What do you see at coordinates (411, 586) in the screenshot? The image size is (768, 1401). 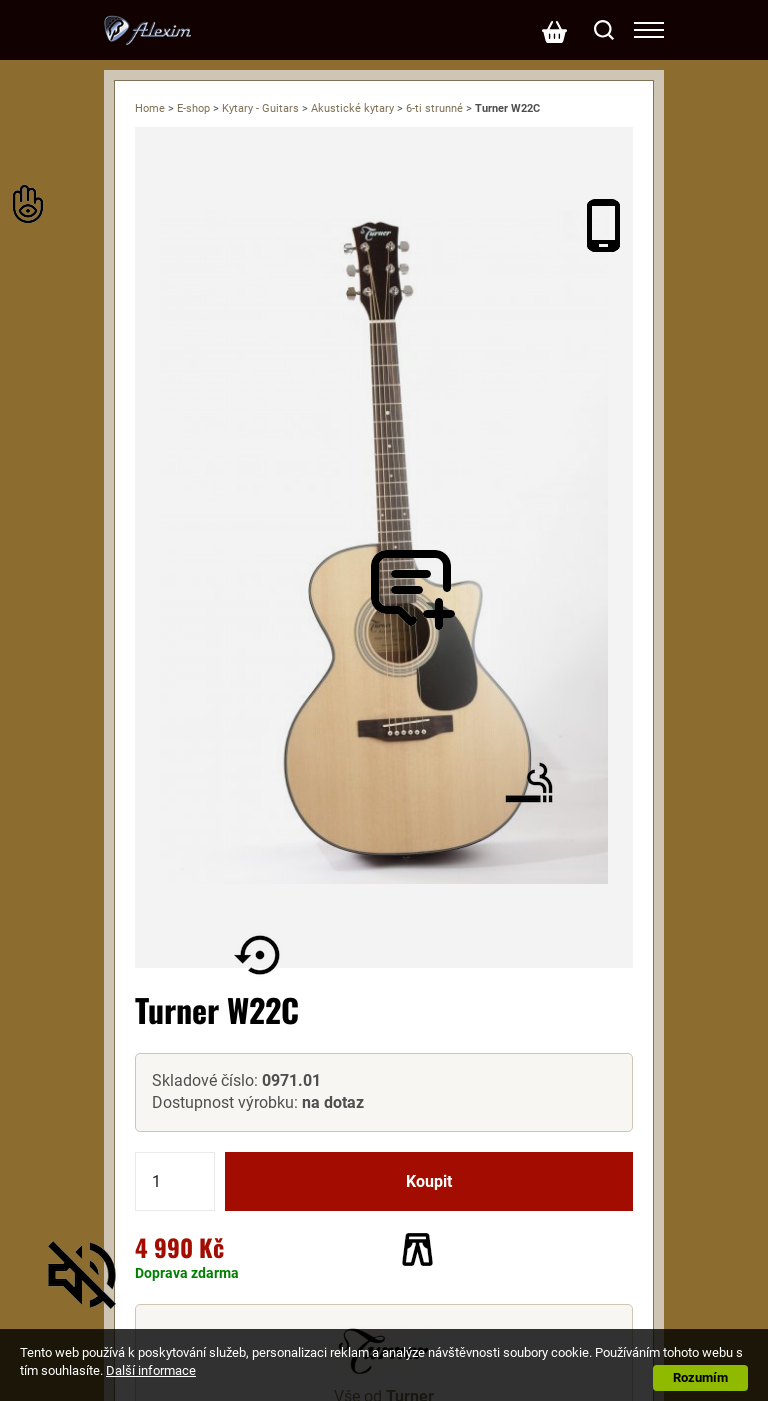 I see `compose a new message` at bounding box center [411, 586].